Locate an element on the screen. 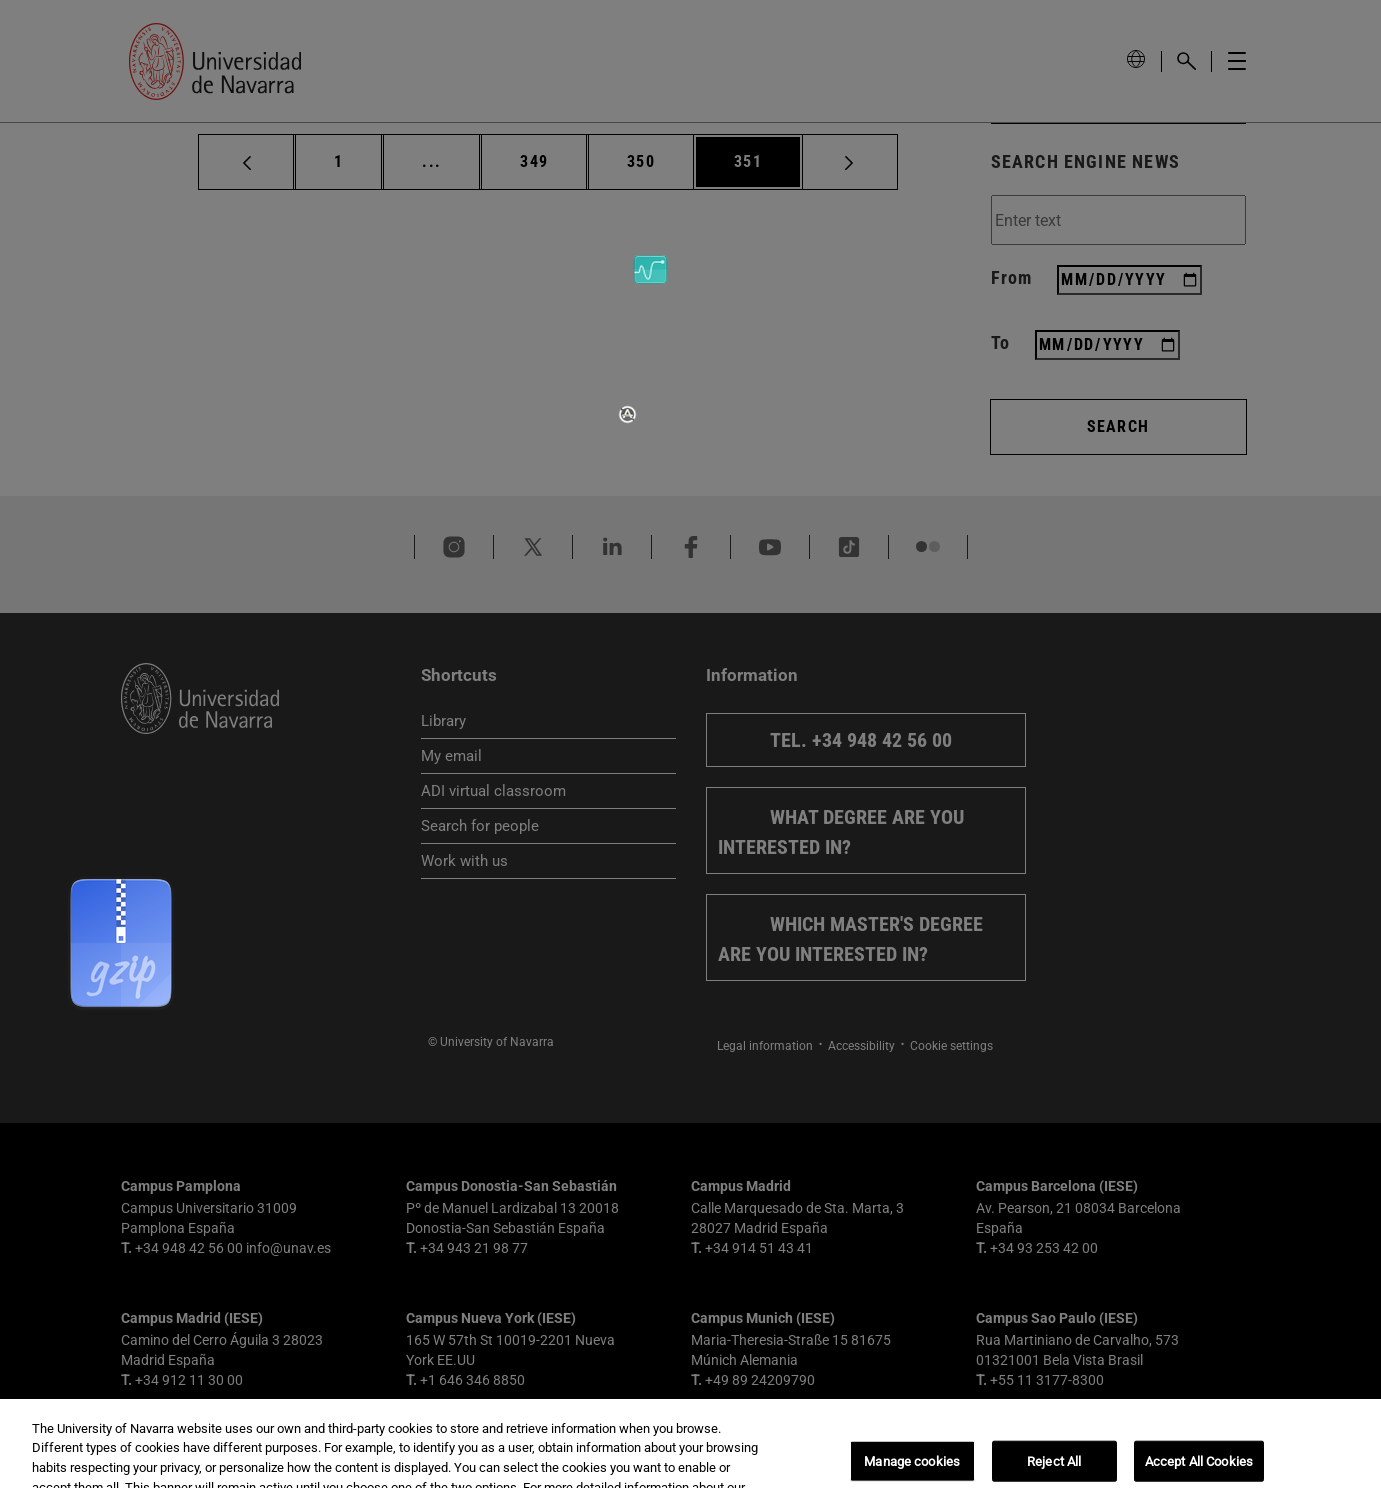  a gzip compressed file is located at coordinates (121, 943).